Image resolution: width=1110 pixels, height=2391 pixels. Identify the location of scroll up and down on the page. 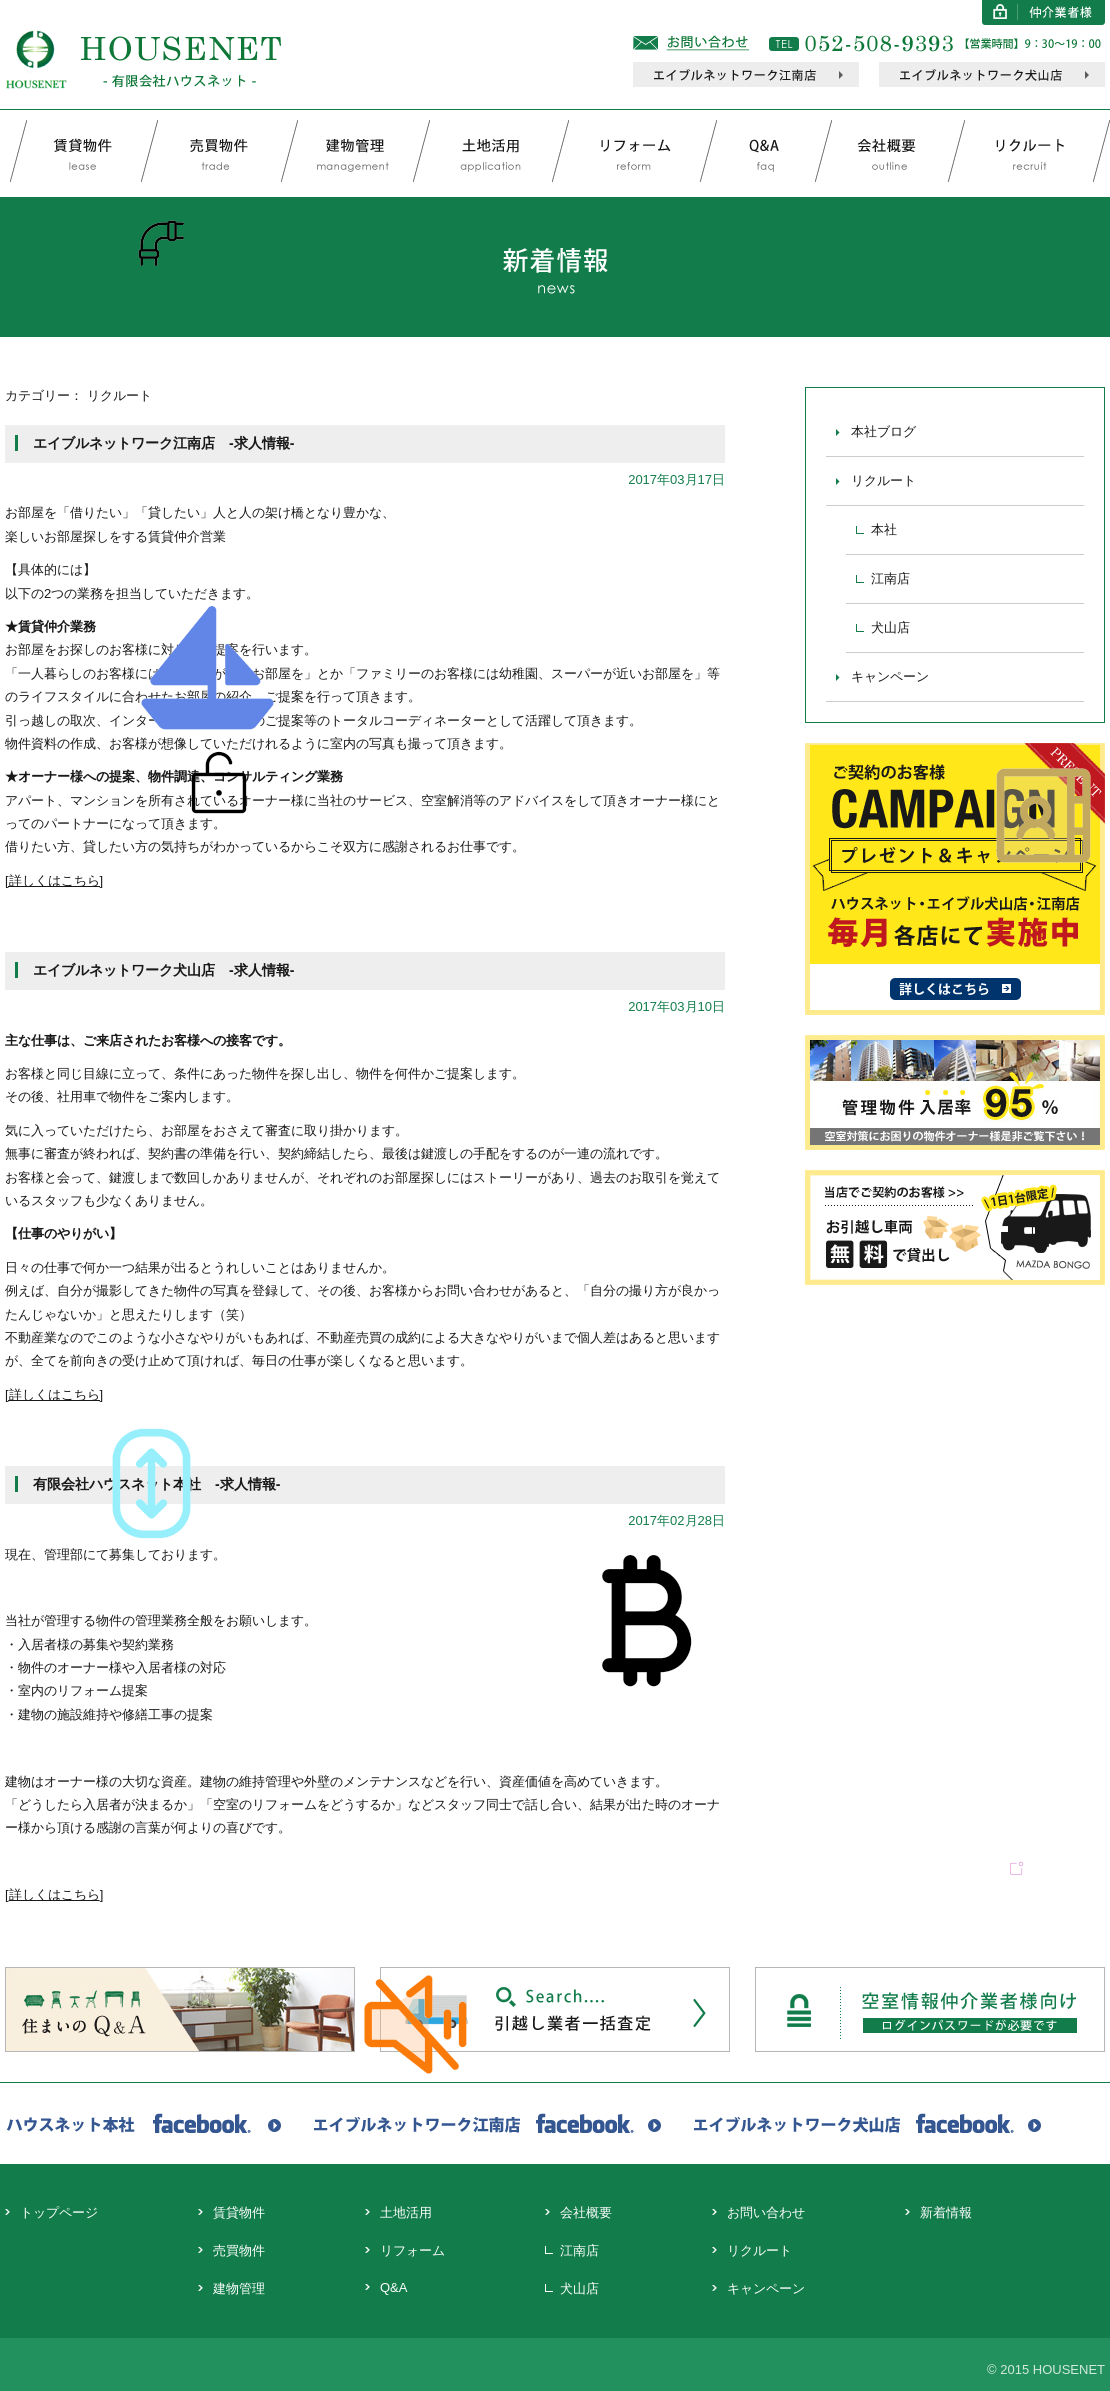
(151, 1483).